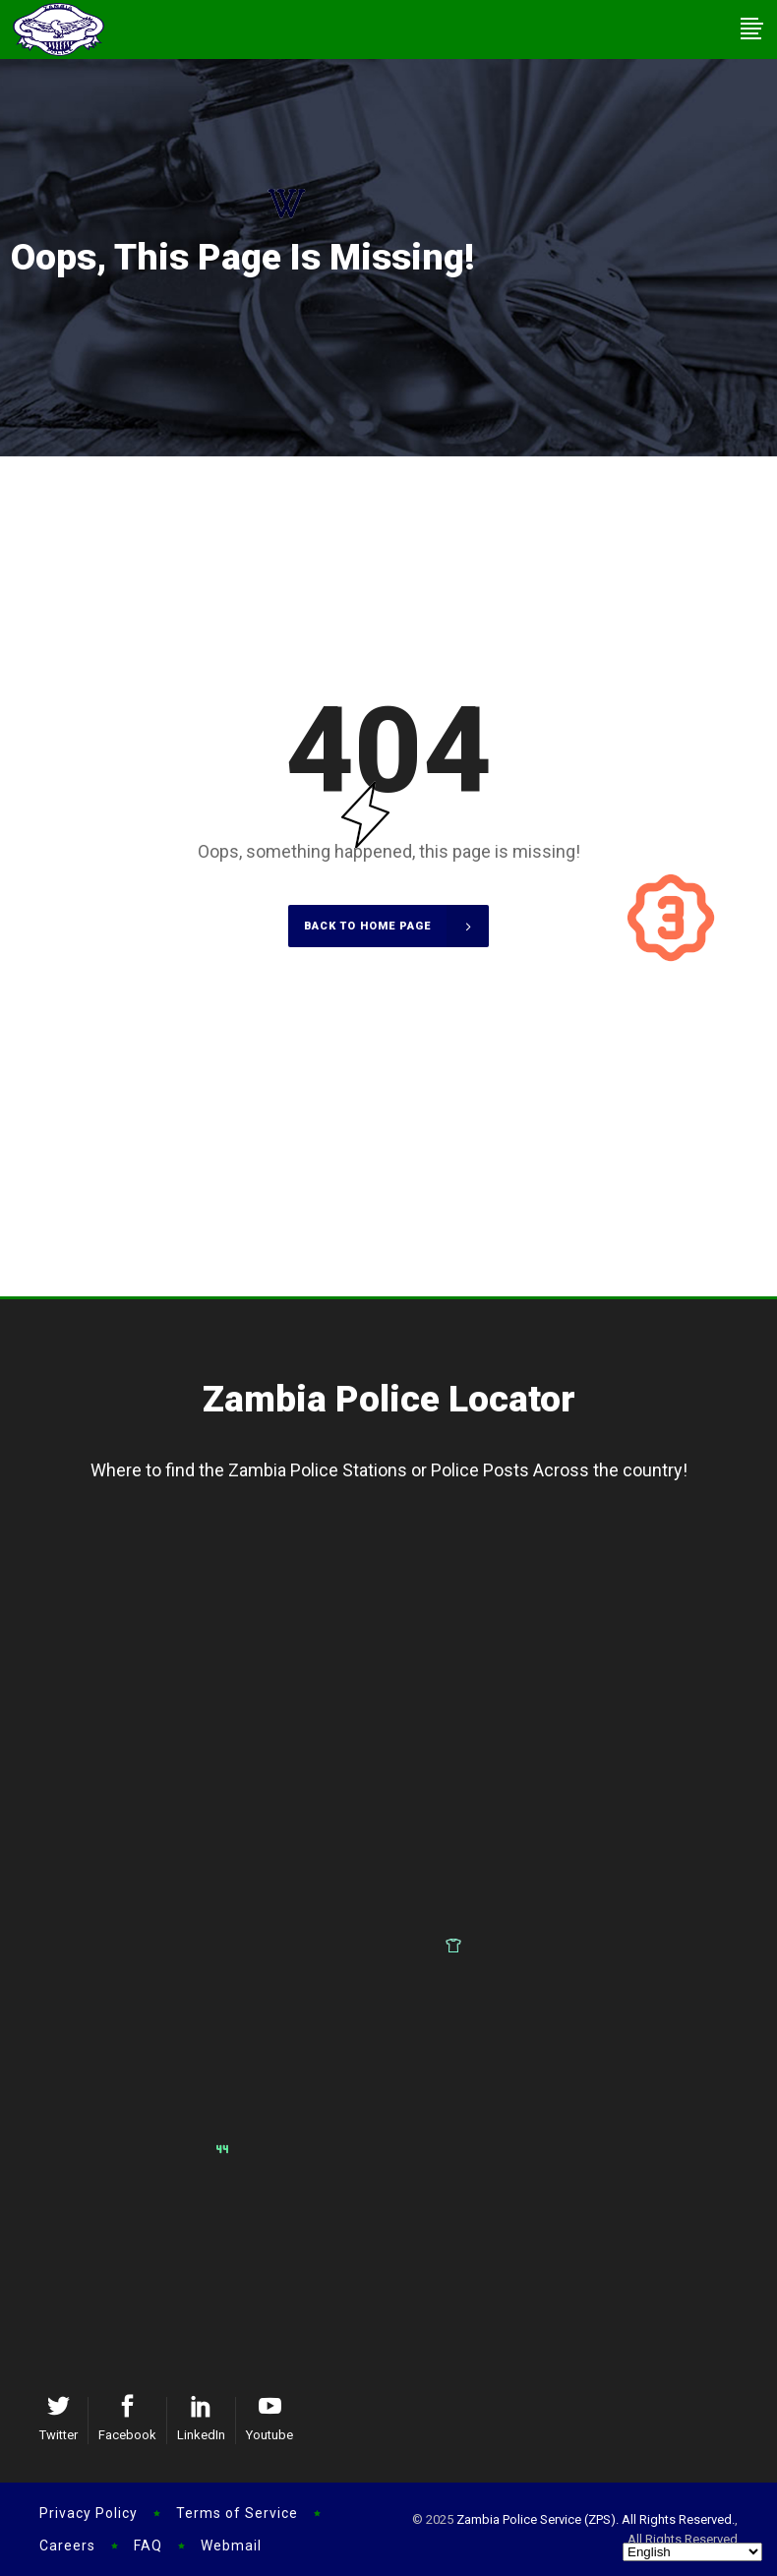  Describe the element at coordinates (365, 814) in the screenshot. I see `indicates fast or instant action` at that location.